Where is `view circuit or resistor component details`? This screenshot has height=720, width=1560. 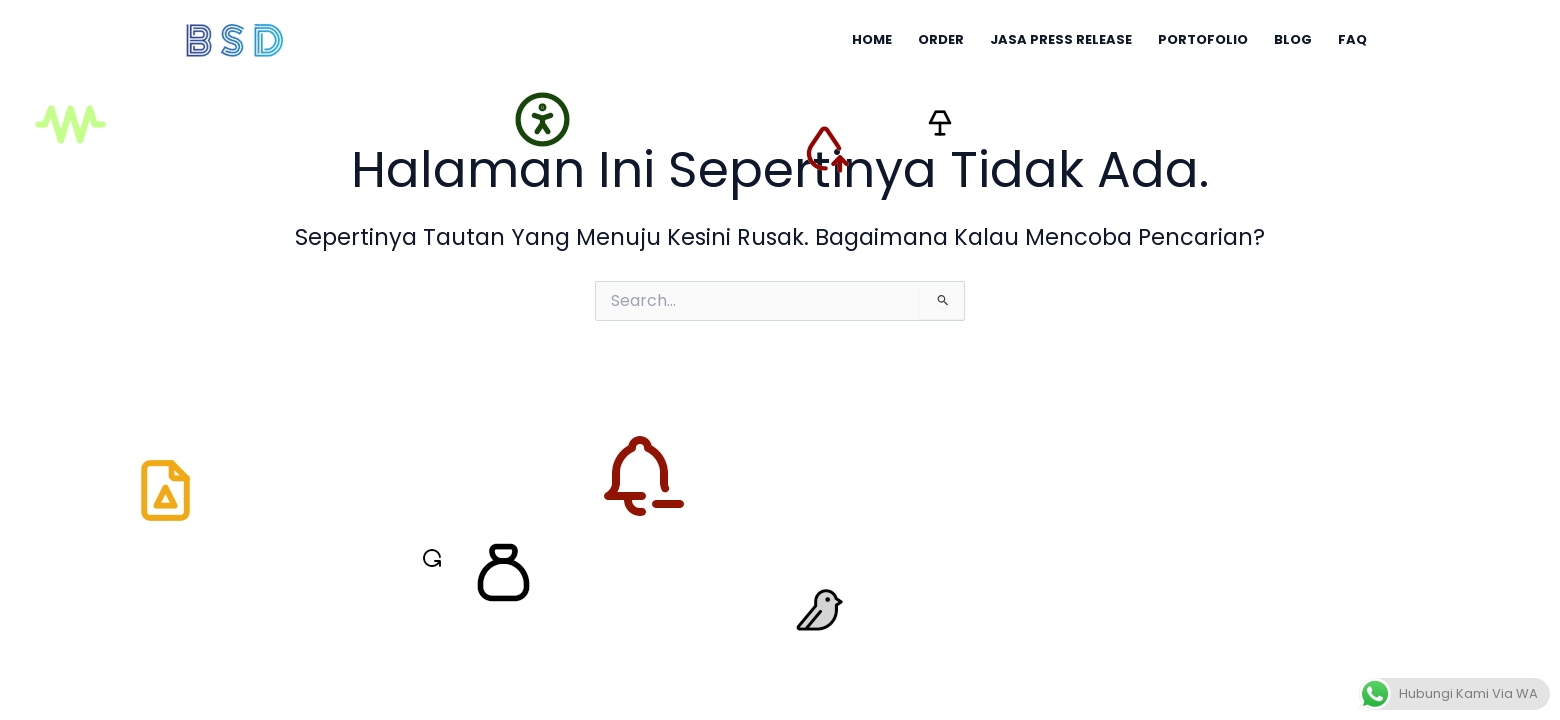
view circuit or resistor component details is located at coordinates (70, 124).